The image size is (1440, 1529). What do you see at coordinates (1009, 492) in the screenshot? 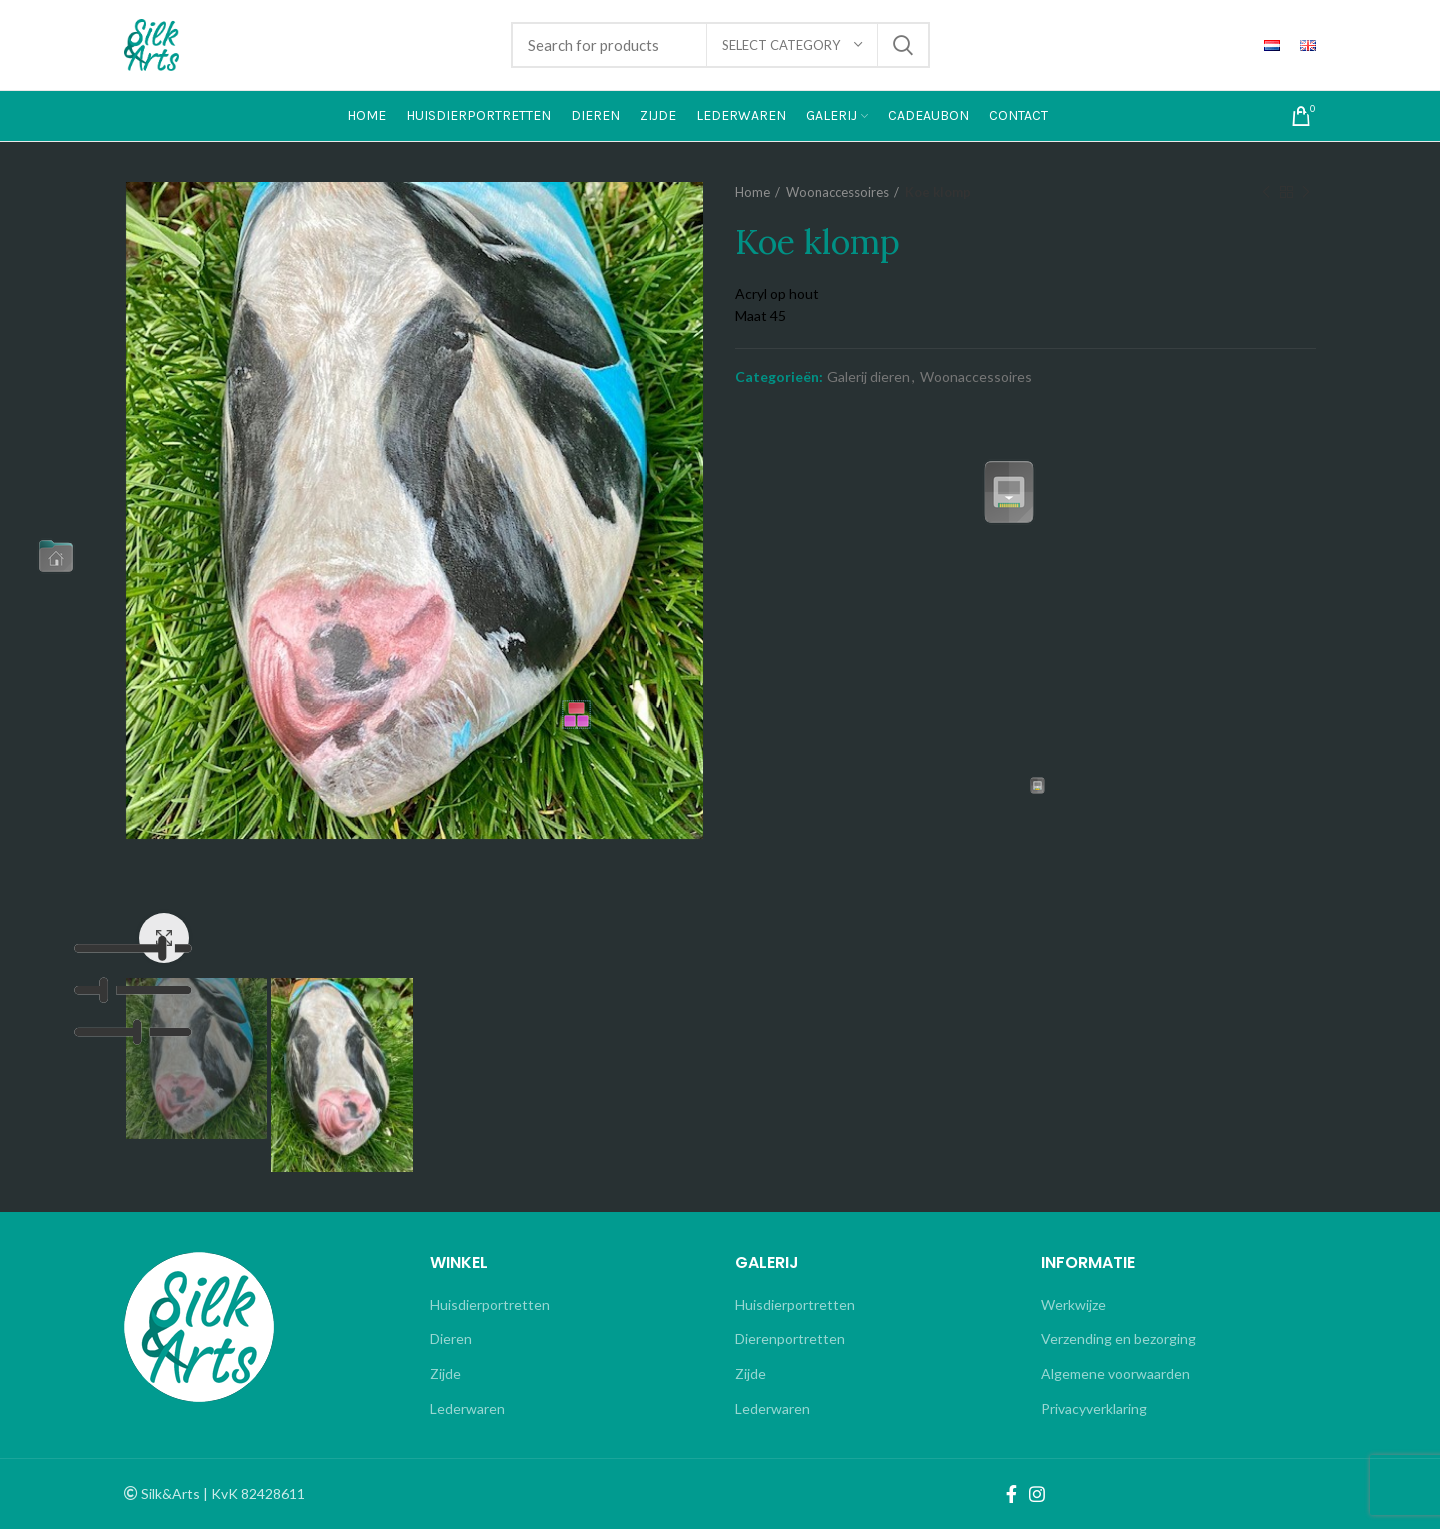
I see `a sega genesis ROM file` at bounding box center [1009, 492].